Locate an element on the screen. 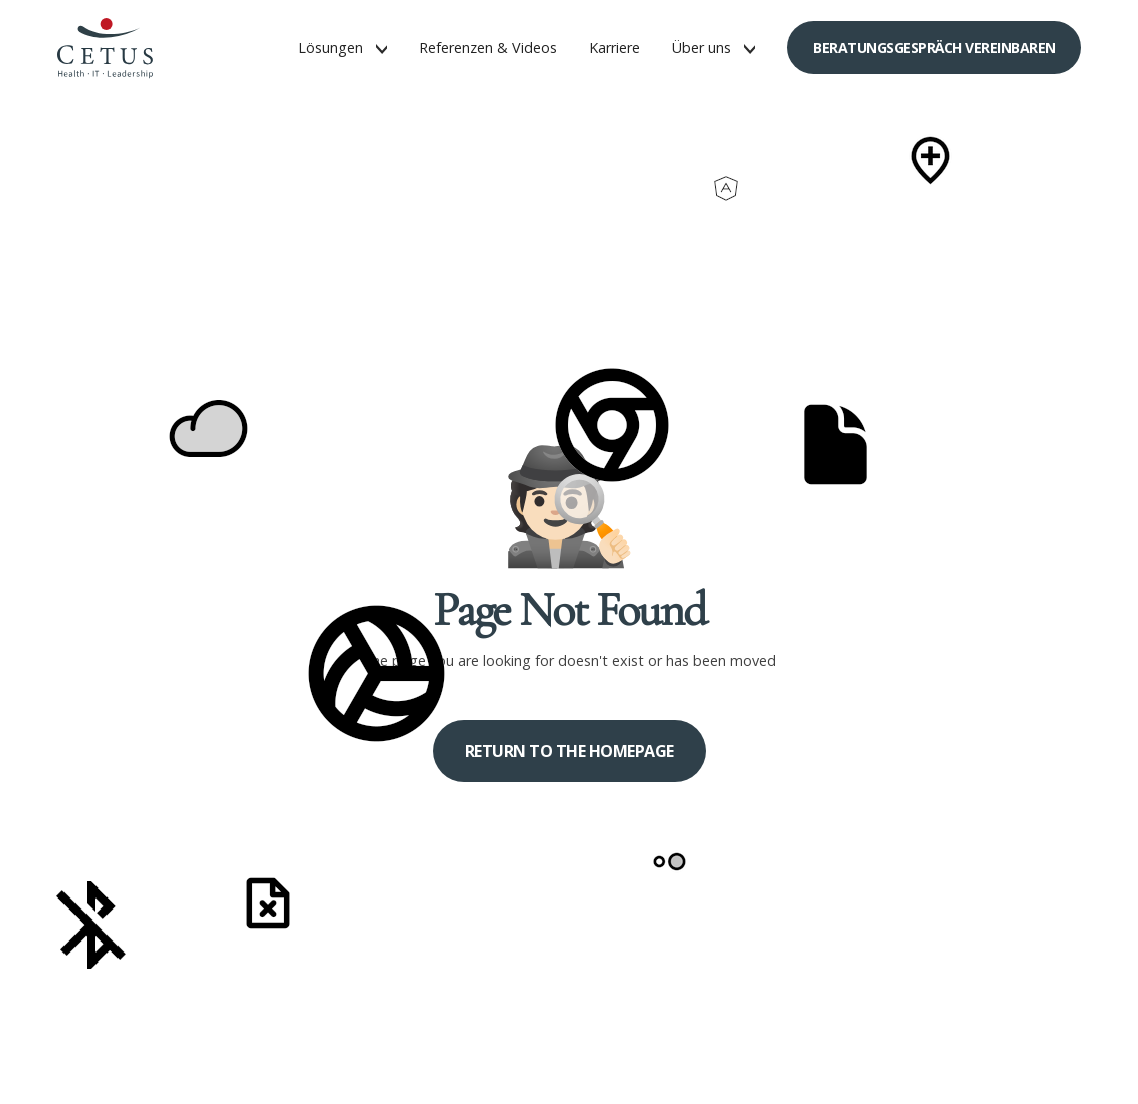 This screenshot has width=1138, height=1104. access cloud storage is located at coordinates (208, 428).